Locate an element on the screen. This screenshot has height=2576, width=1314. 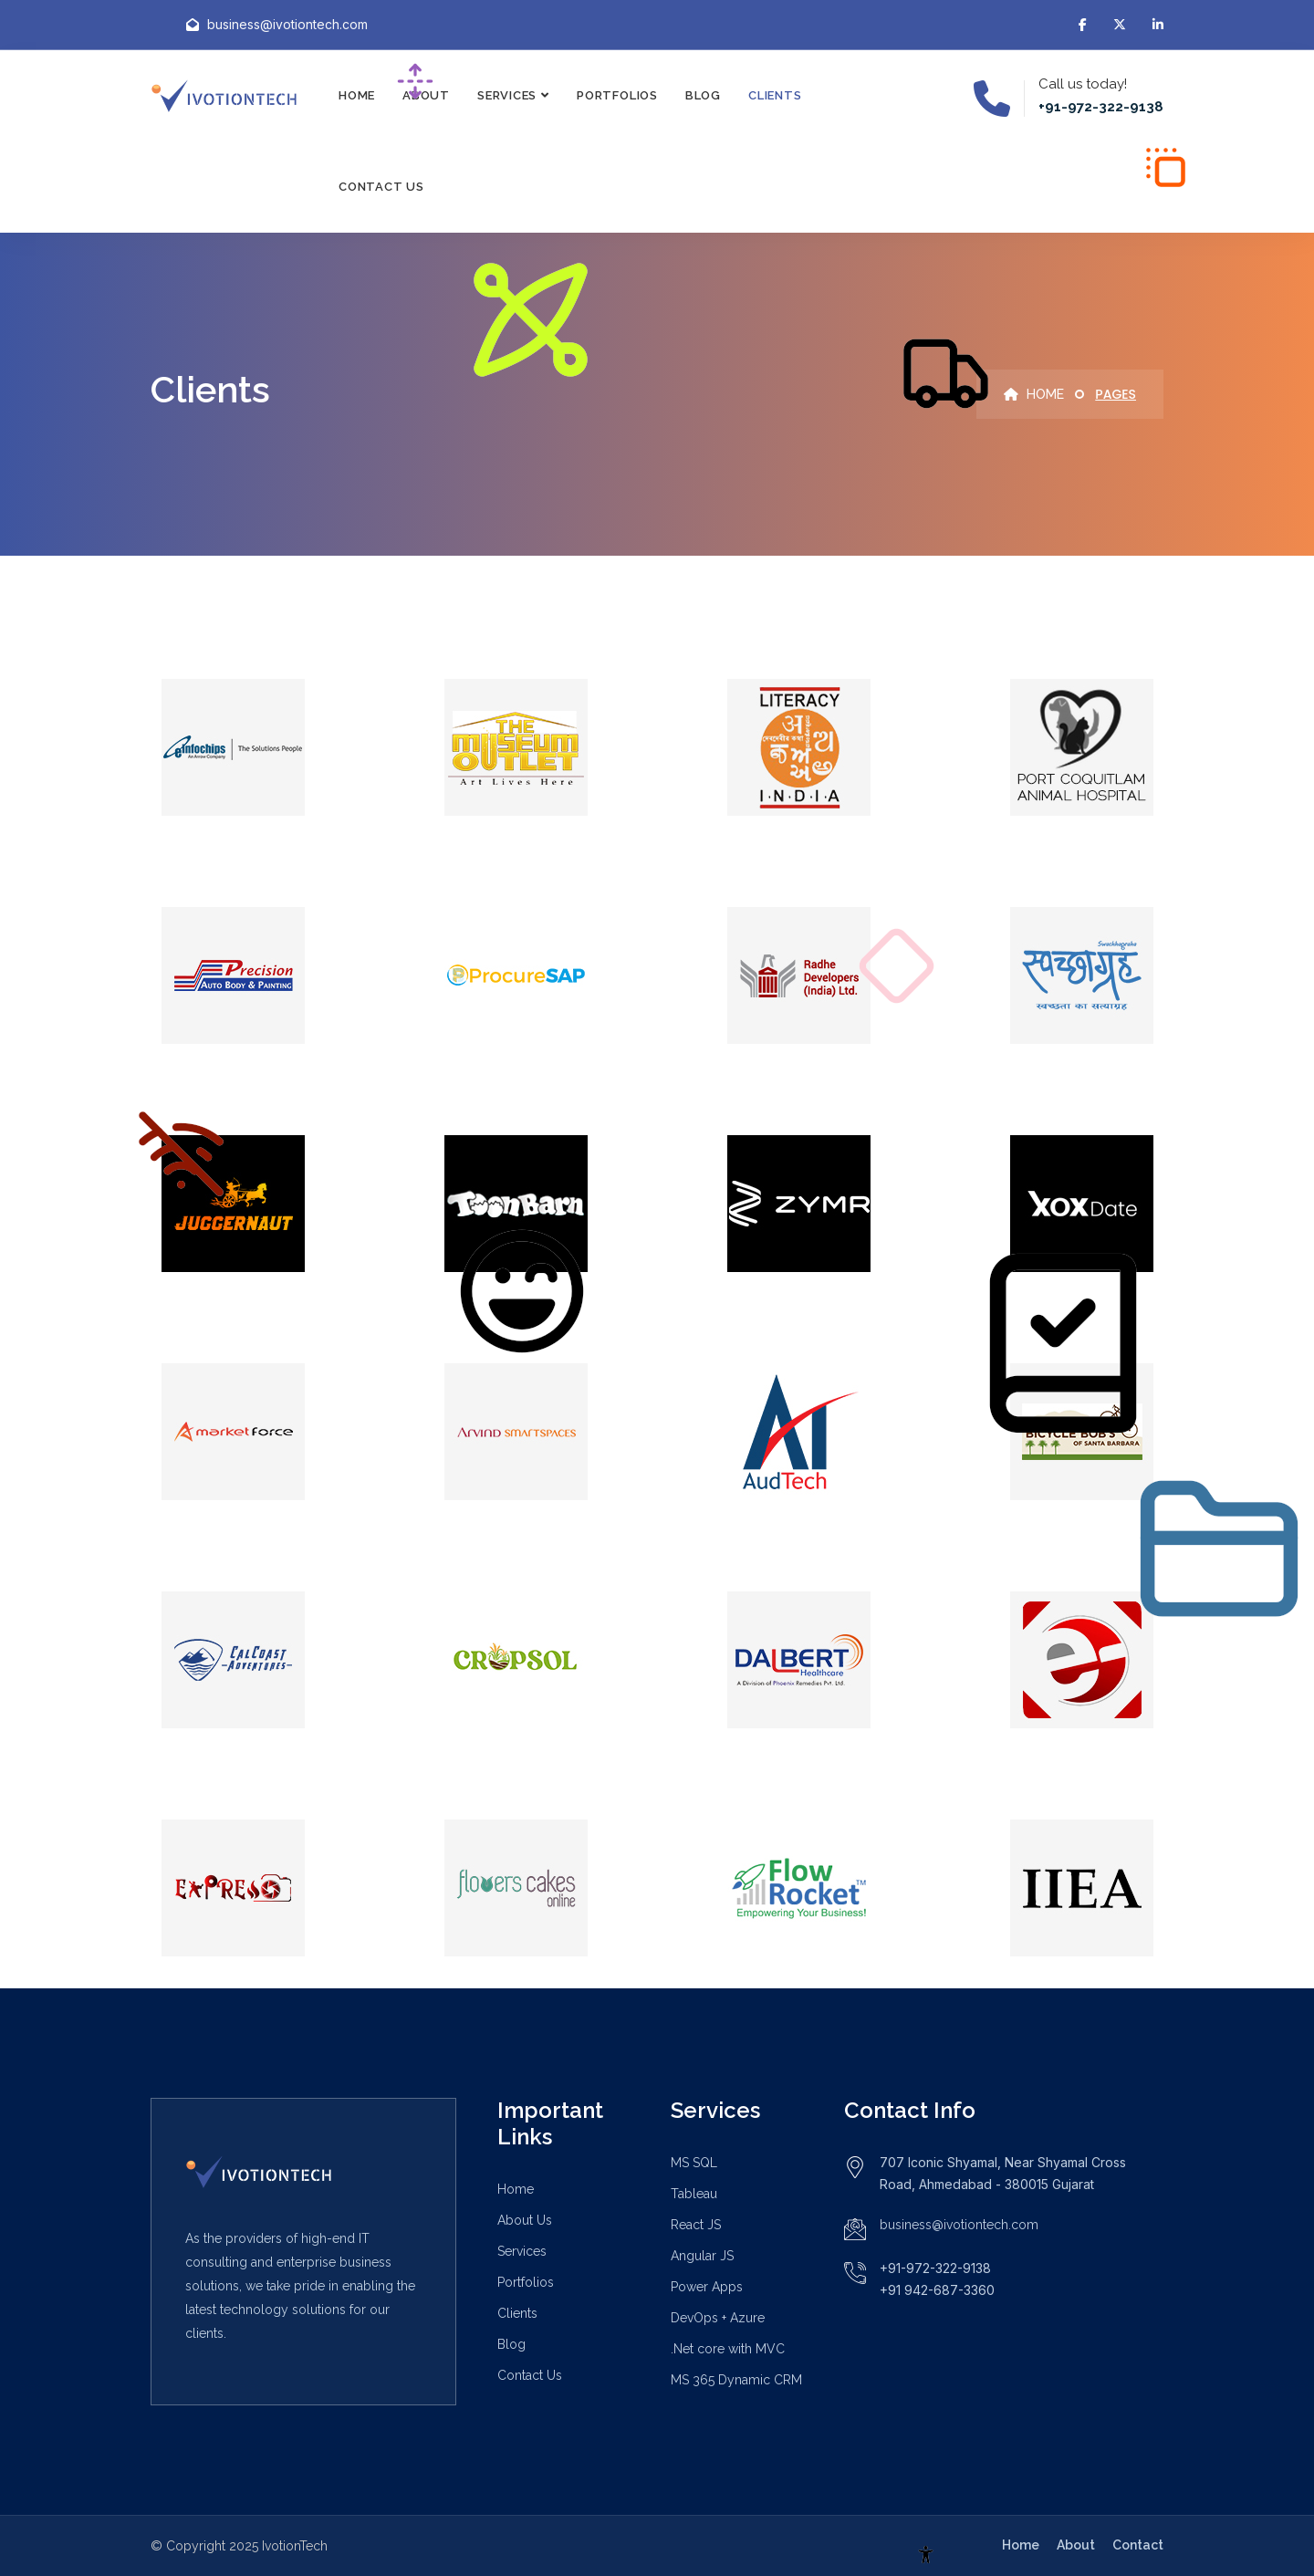
add a playful or humorous reaction is located at coordinates (522, 1291).